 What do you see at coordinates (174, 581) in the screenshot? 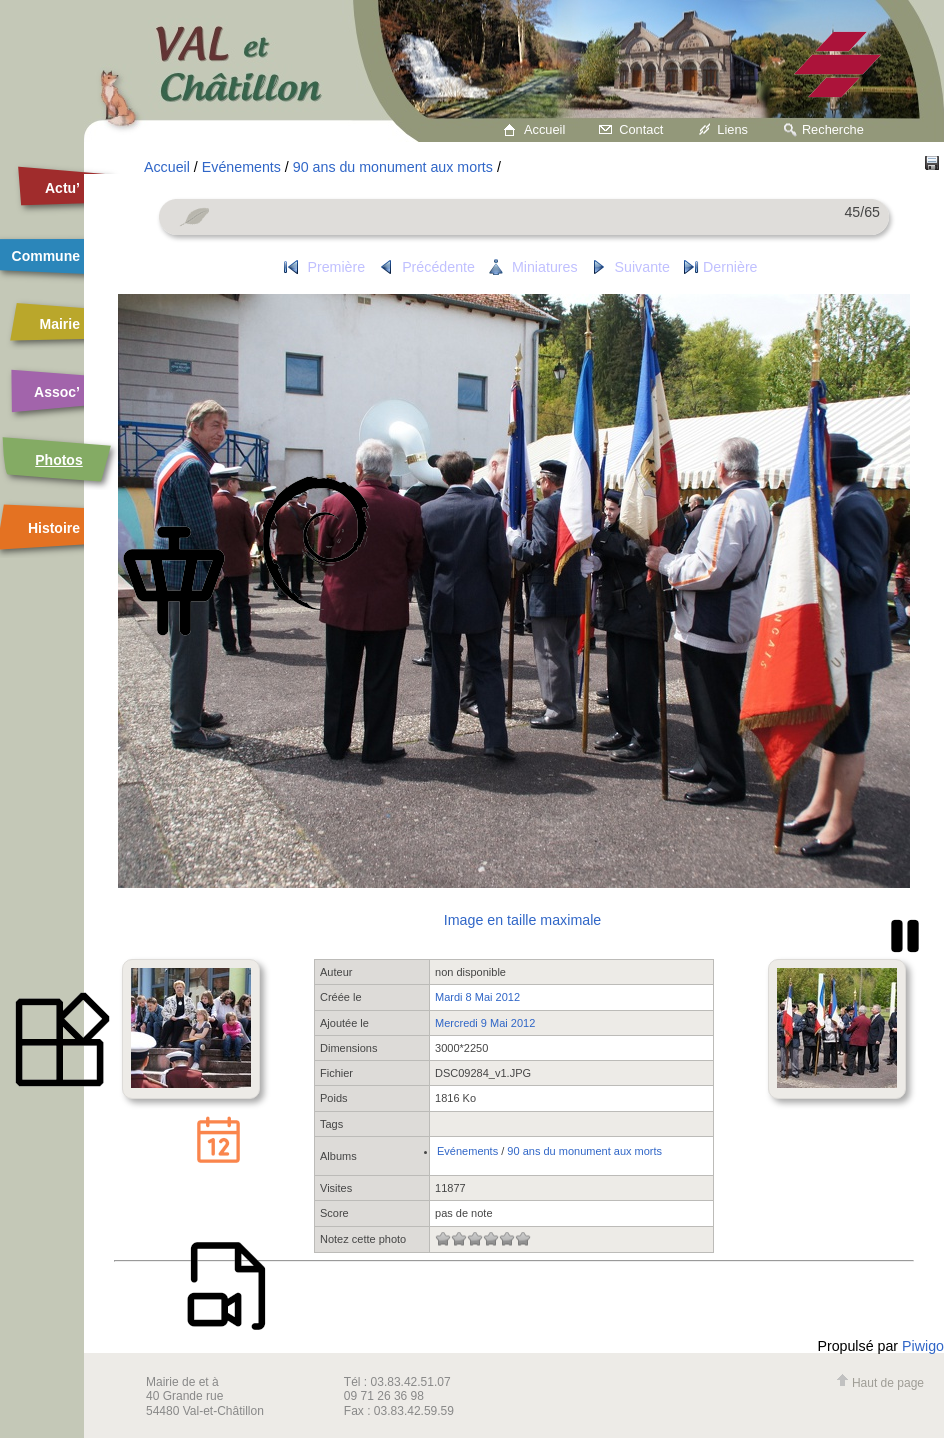
I see `access air traffic control features` at bounding box center [174, 581].